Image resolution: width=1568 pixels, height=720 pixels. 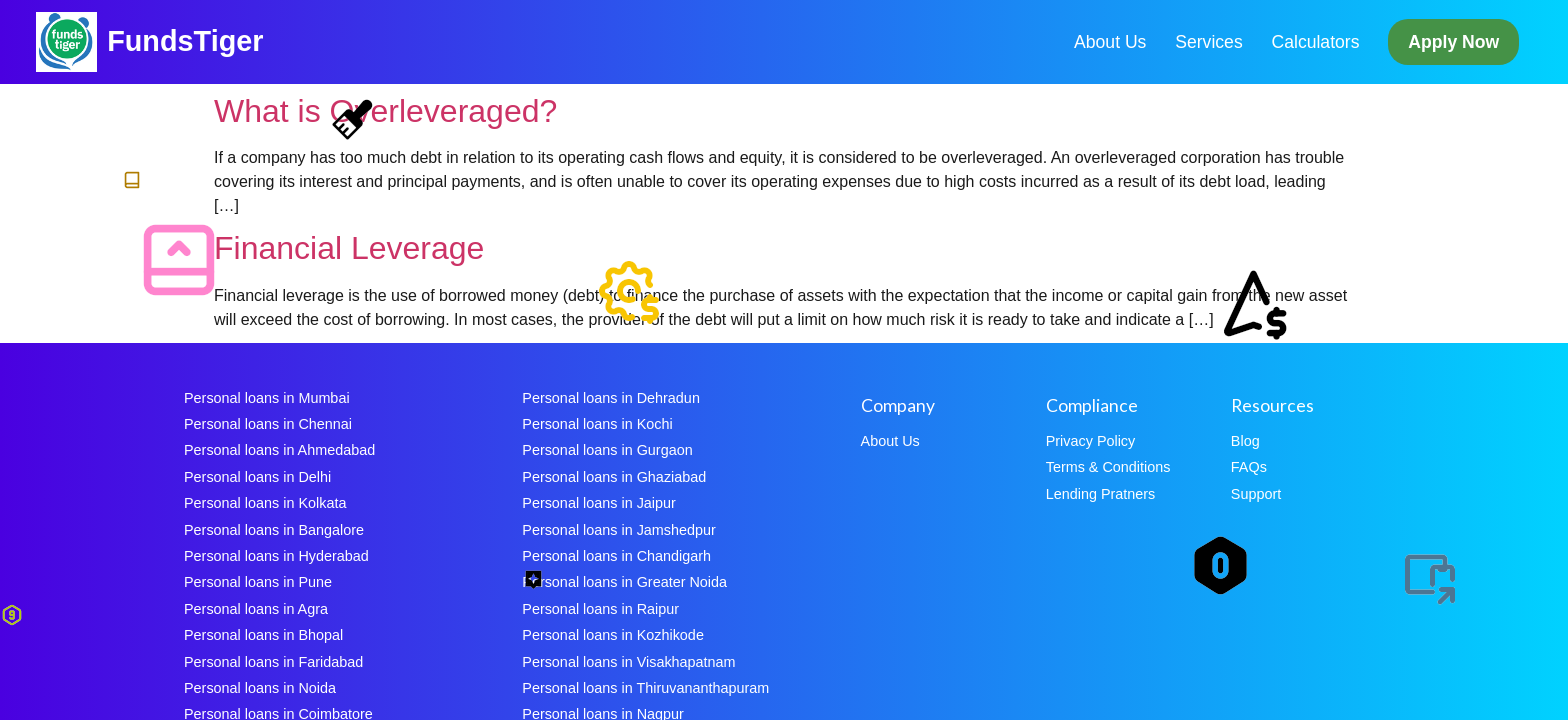 I want to click on access AI assistant or smart help features, so click(x=533, y=579).